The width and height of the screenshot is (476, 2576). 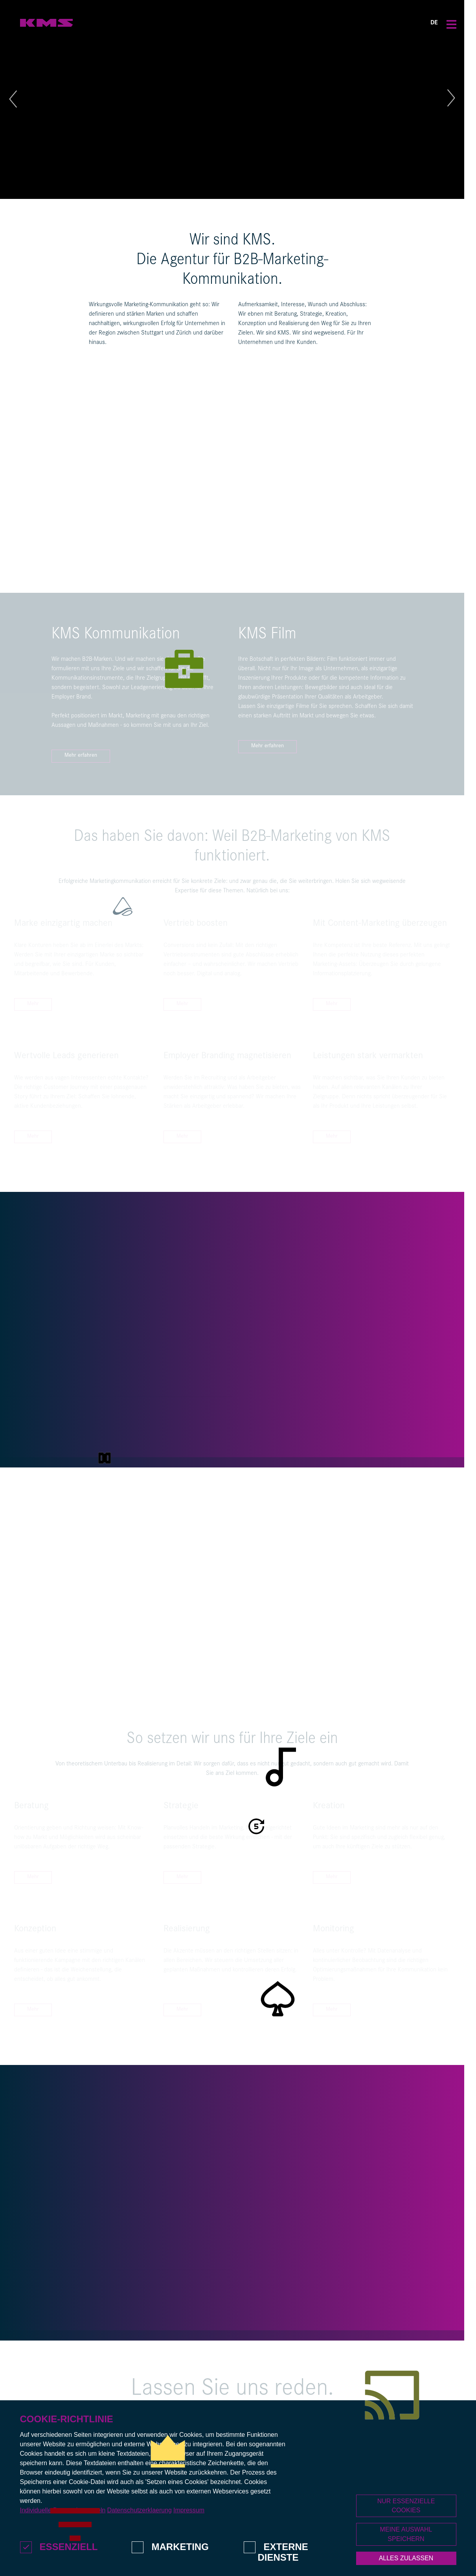 I want to click on redeem a coupon or discount code, so click(x=105, y=1458).